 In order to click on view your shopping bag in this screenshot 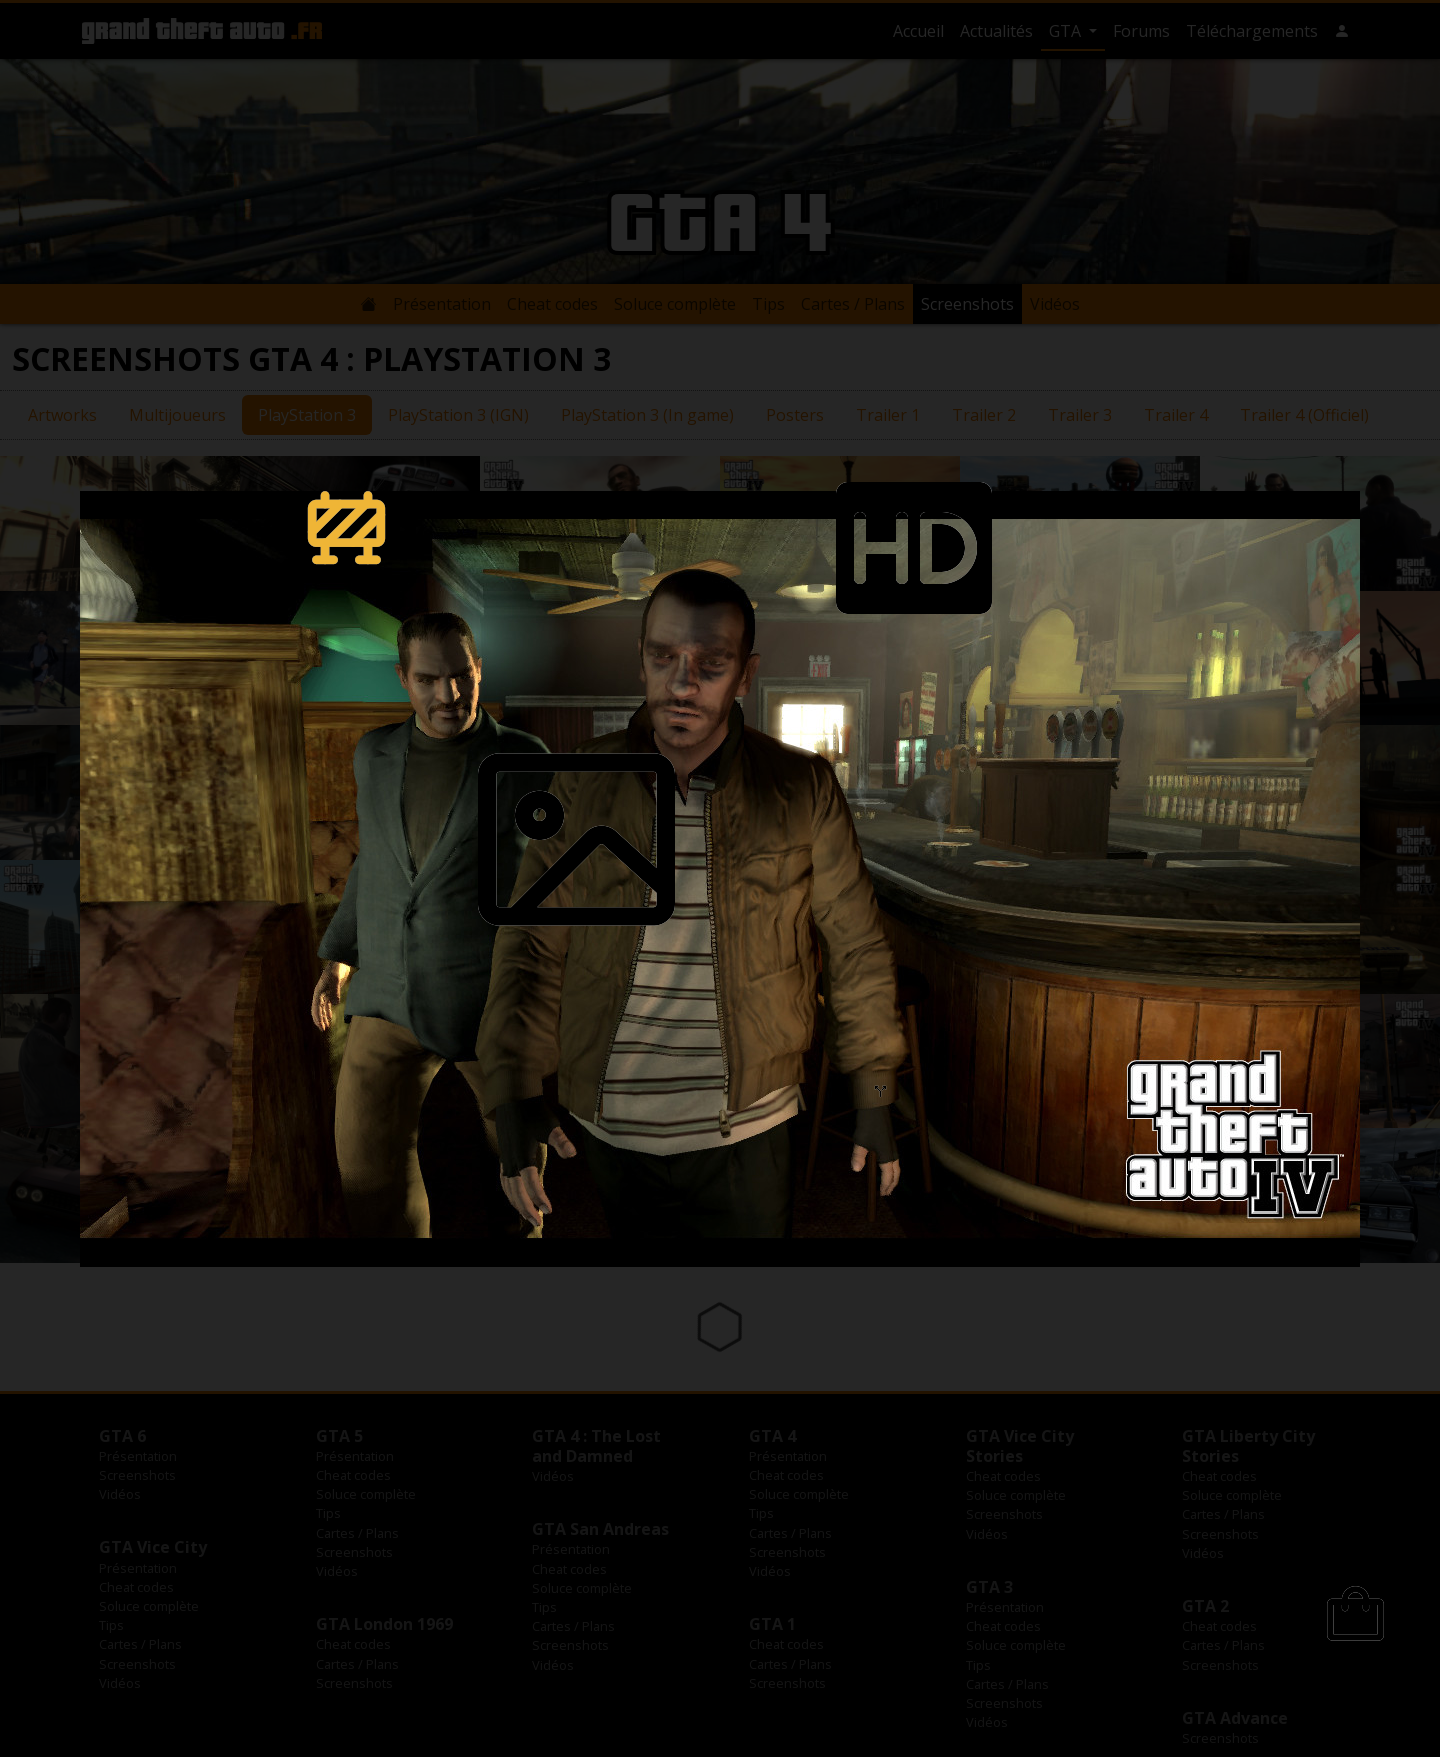, I will do `click(1355, 1616)`.